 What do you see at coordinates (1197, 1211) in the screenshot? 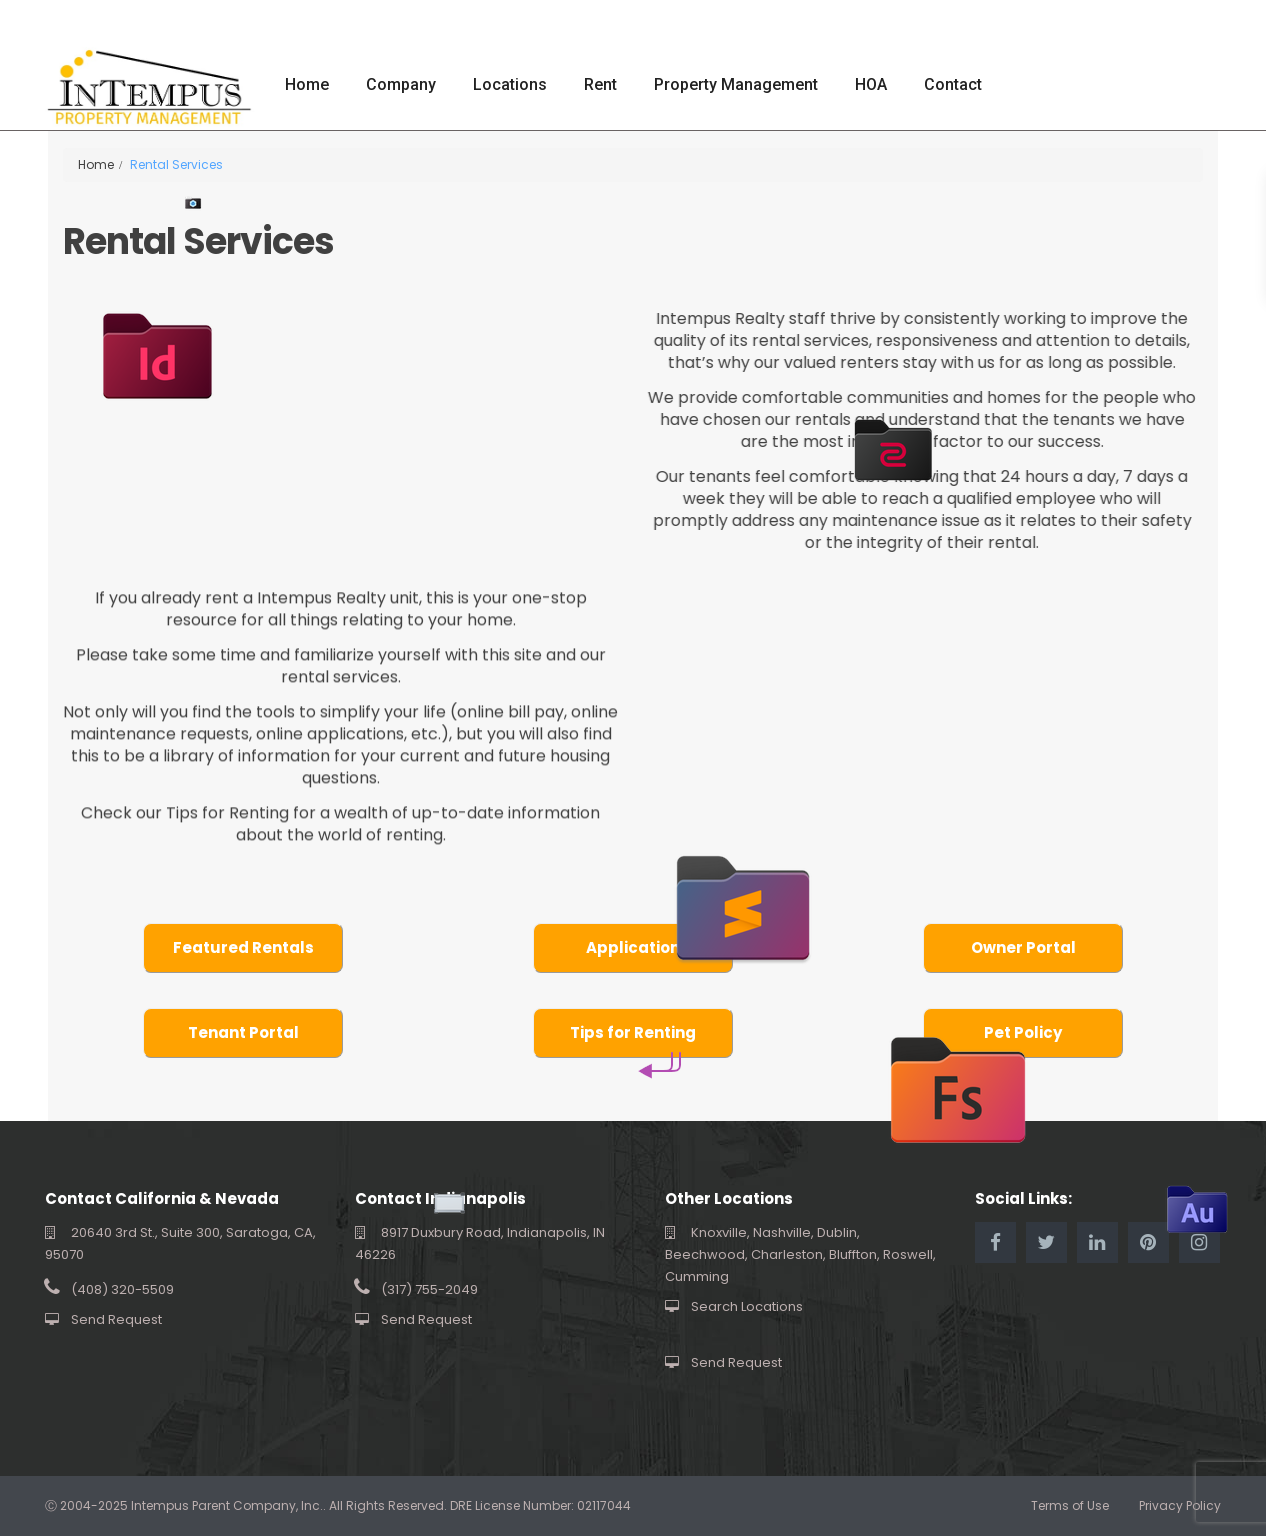
I see `open adobe audition project files folder` at bounding box center [1197, 1211].